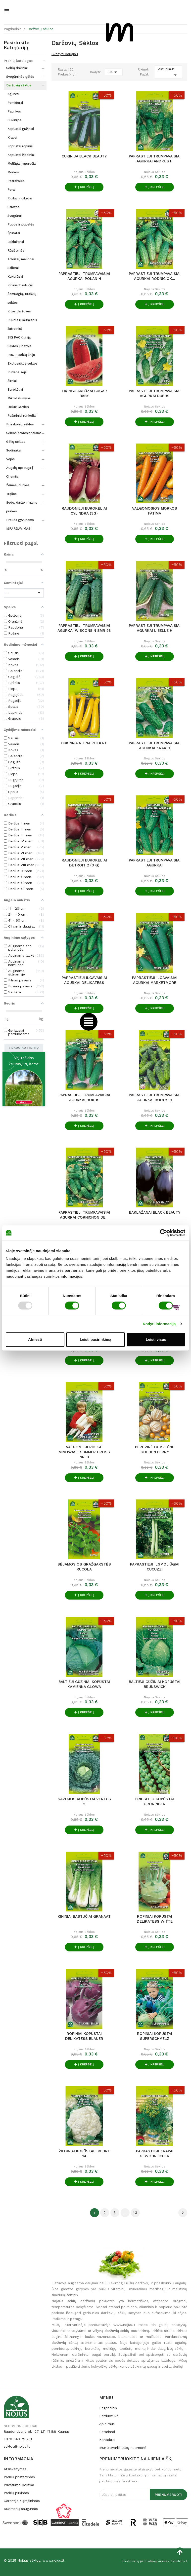 This screenshot has height=2576, width=191. Describe the element at coordinates (176, 1308) in the screenshot. I see `hermes brand logo` at that location.